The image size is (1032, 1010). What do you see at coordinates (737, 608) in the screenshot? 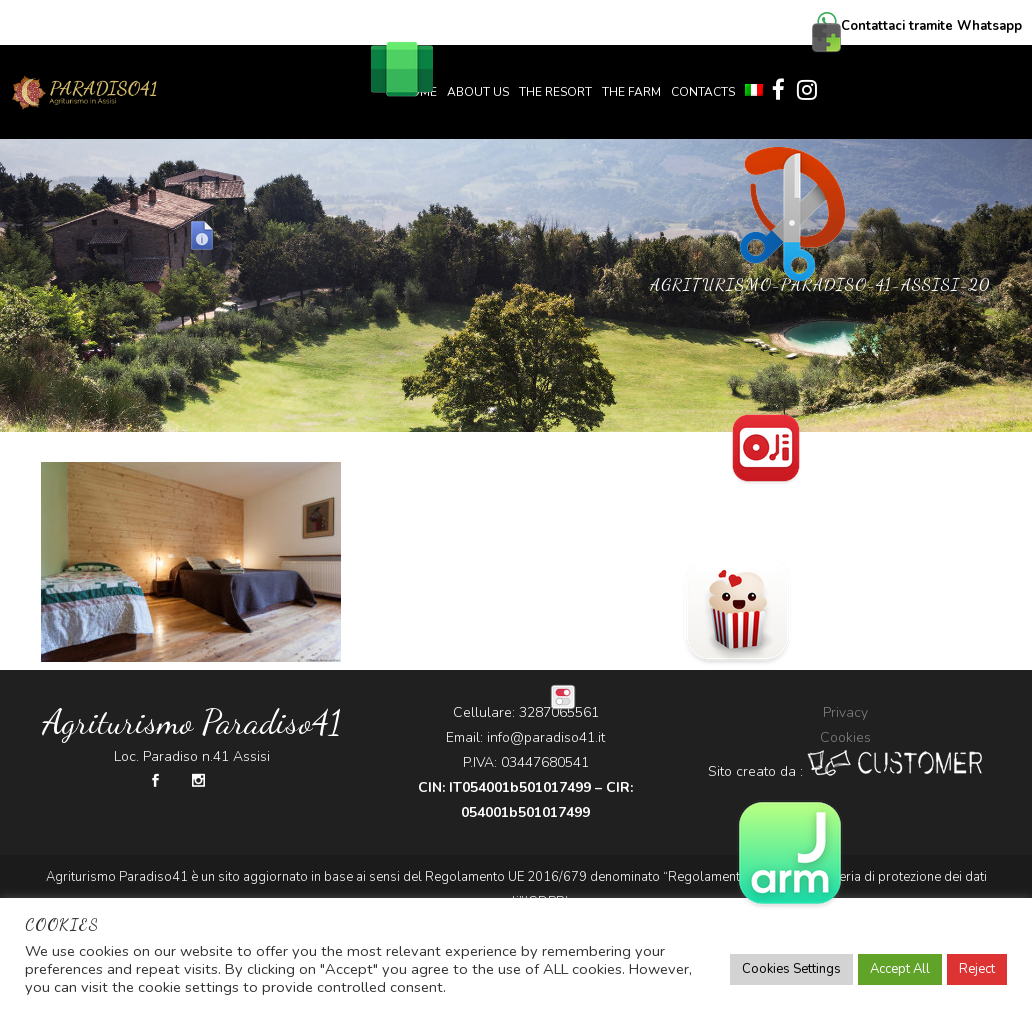
I see `open popcorn time streaming app` at bounding box center [737, 608].